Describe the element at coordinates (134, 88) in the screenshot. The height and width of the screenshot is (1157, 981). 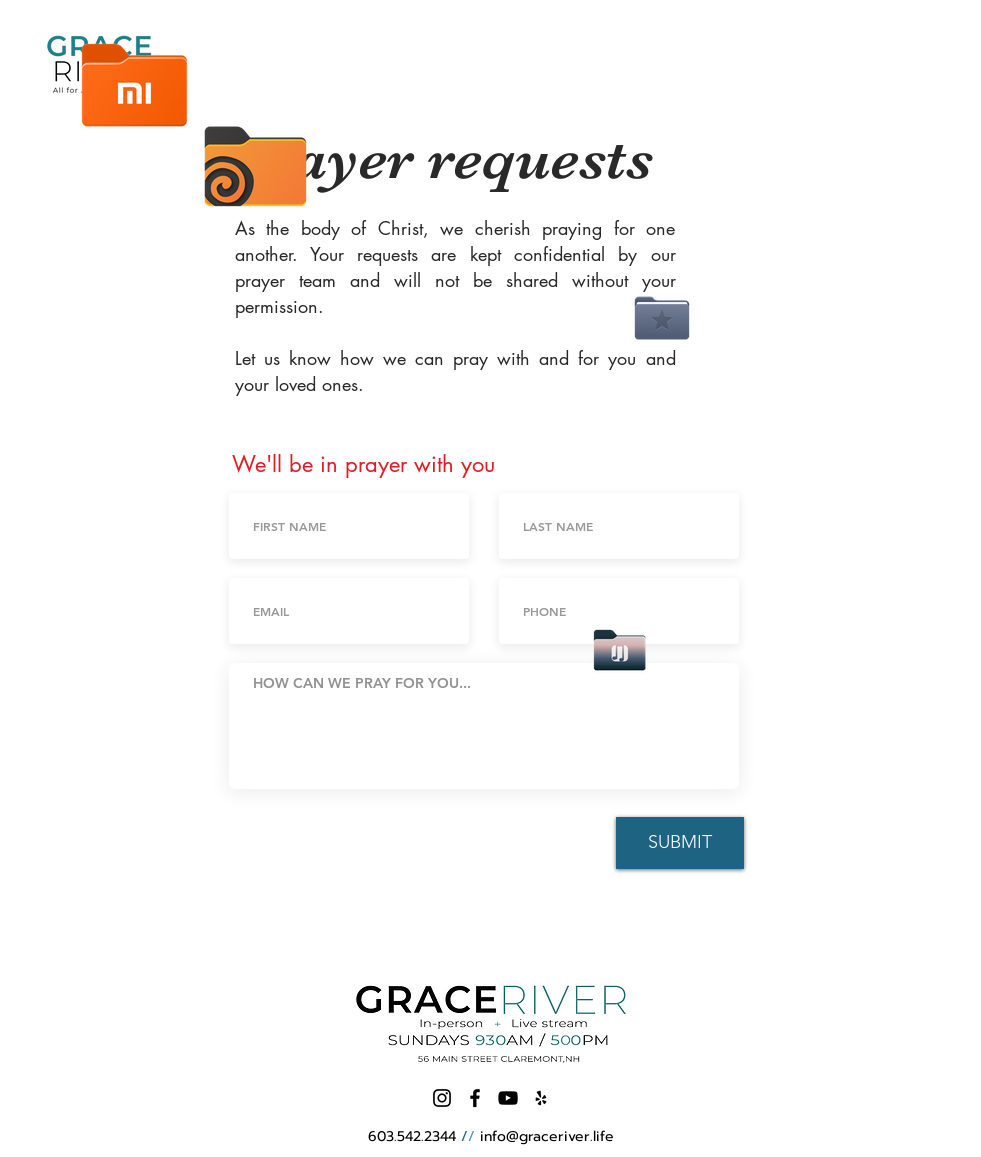
I see `open xiaomi-related files folder` at that location.